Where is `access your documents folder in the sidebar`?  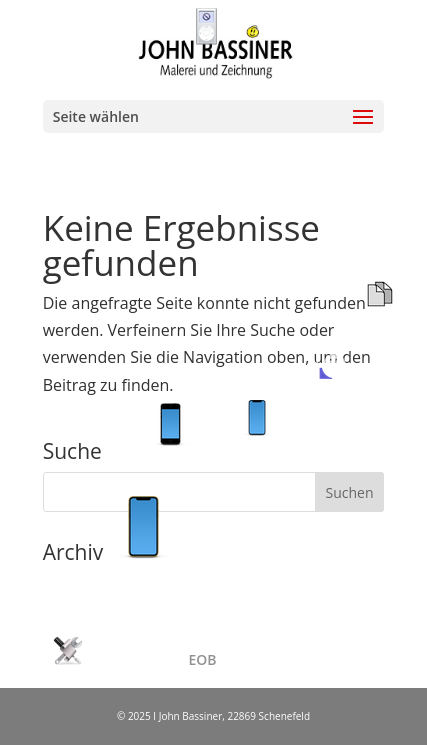
access your documents folder in the sidebar is located at coordinates (380, 294).